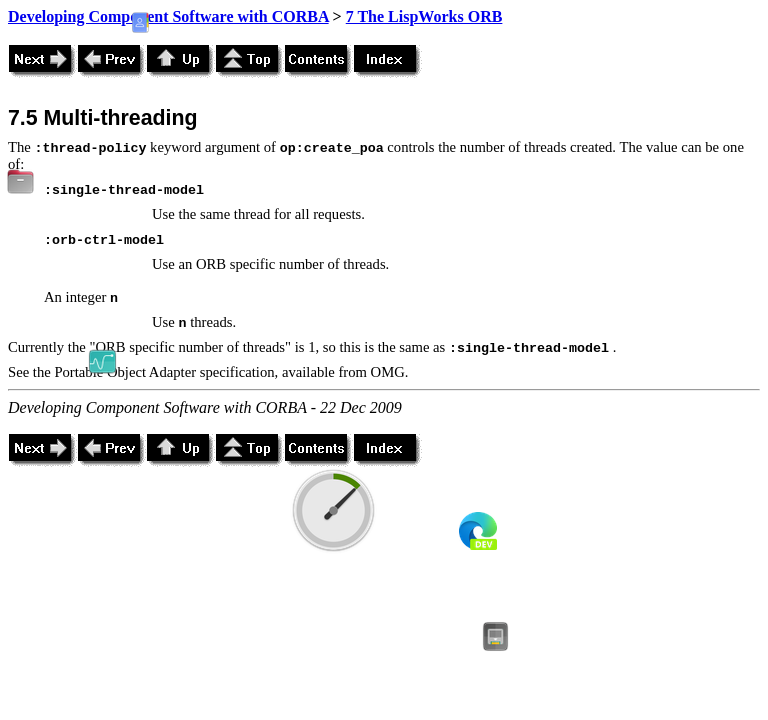 The height and width of the screenshot is (720, 768). Describe the element at coordinates (20, 181) in the screenshot. I see `open the file manager` at that location.